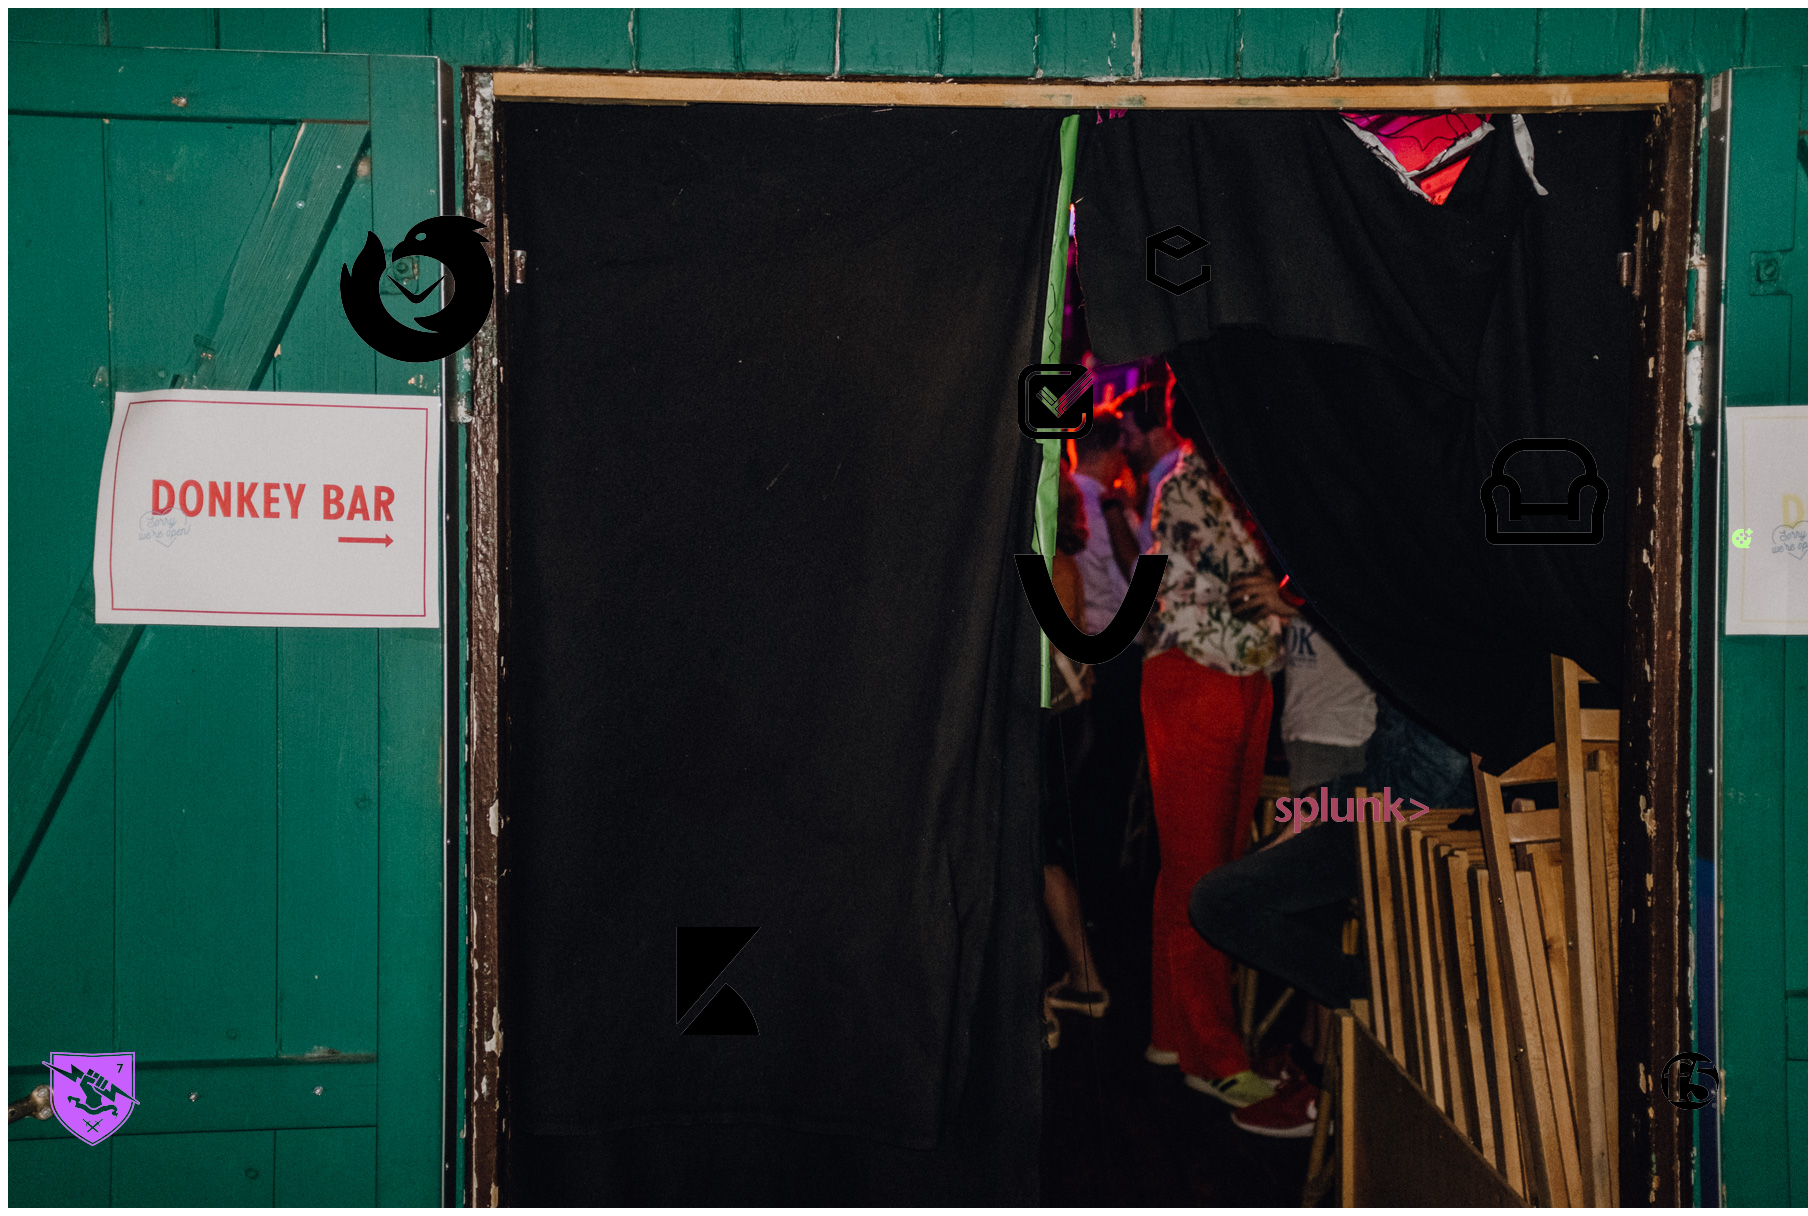  Describe the element at coordinates (1352, 810) in the screenshot. I see `splunk logo - access data analytics and monitoring platform` at that location.